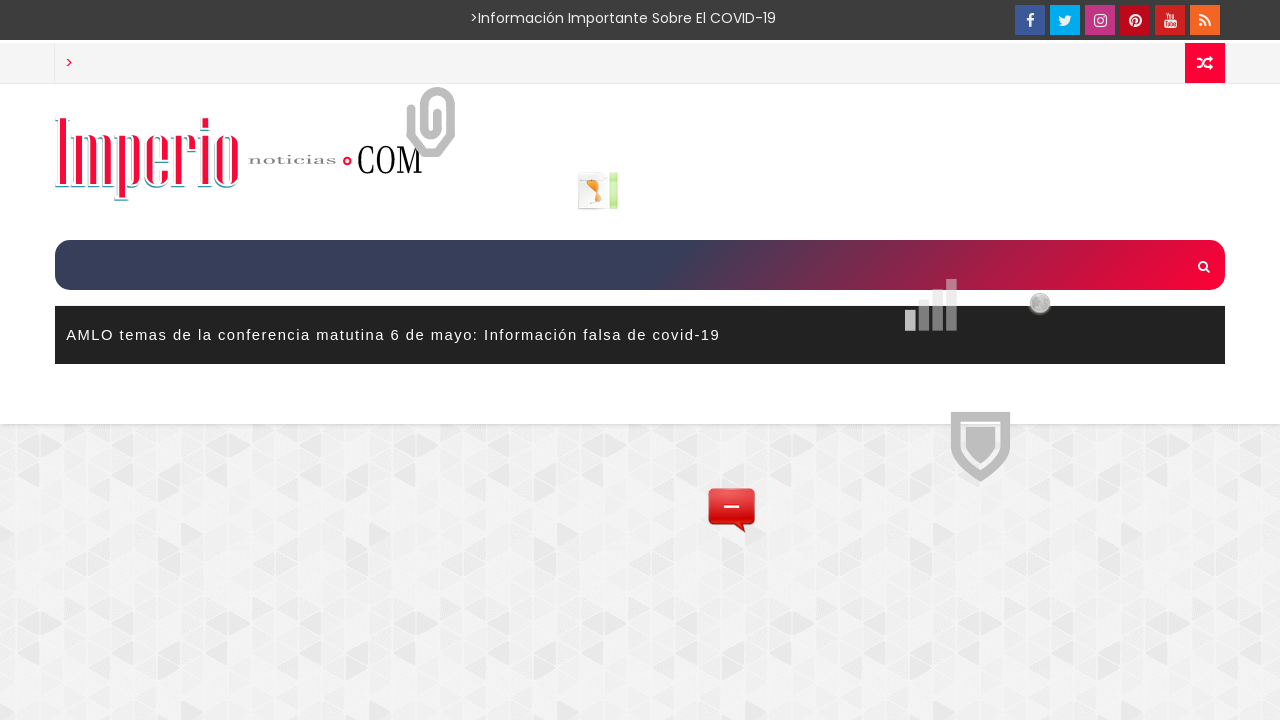 The image size is (1280, 720). What do you see at coordinates (732, 510) in the screenshot?
I see `user status: busy or do not disturb` at bounding box center [732, 510].